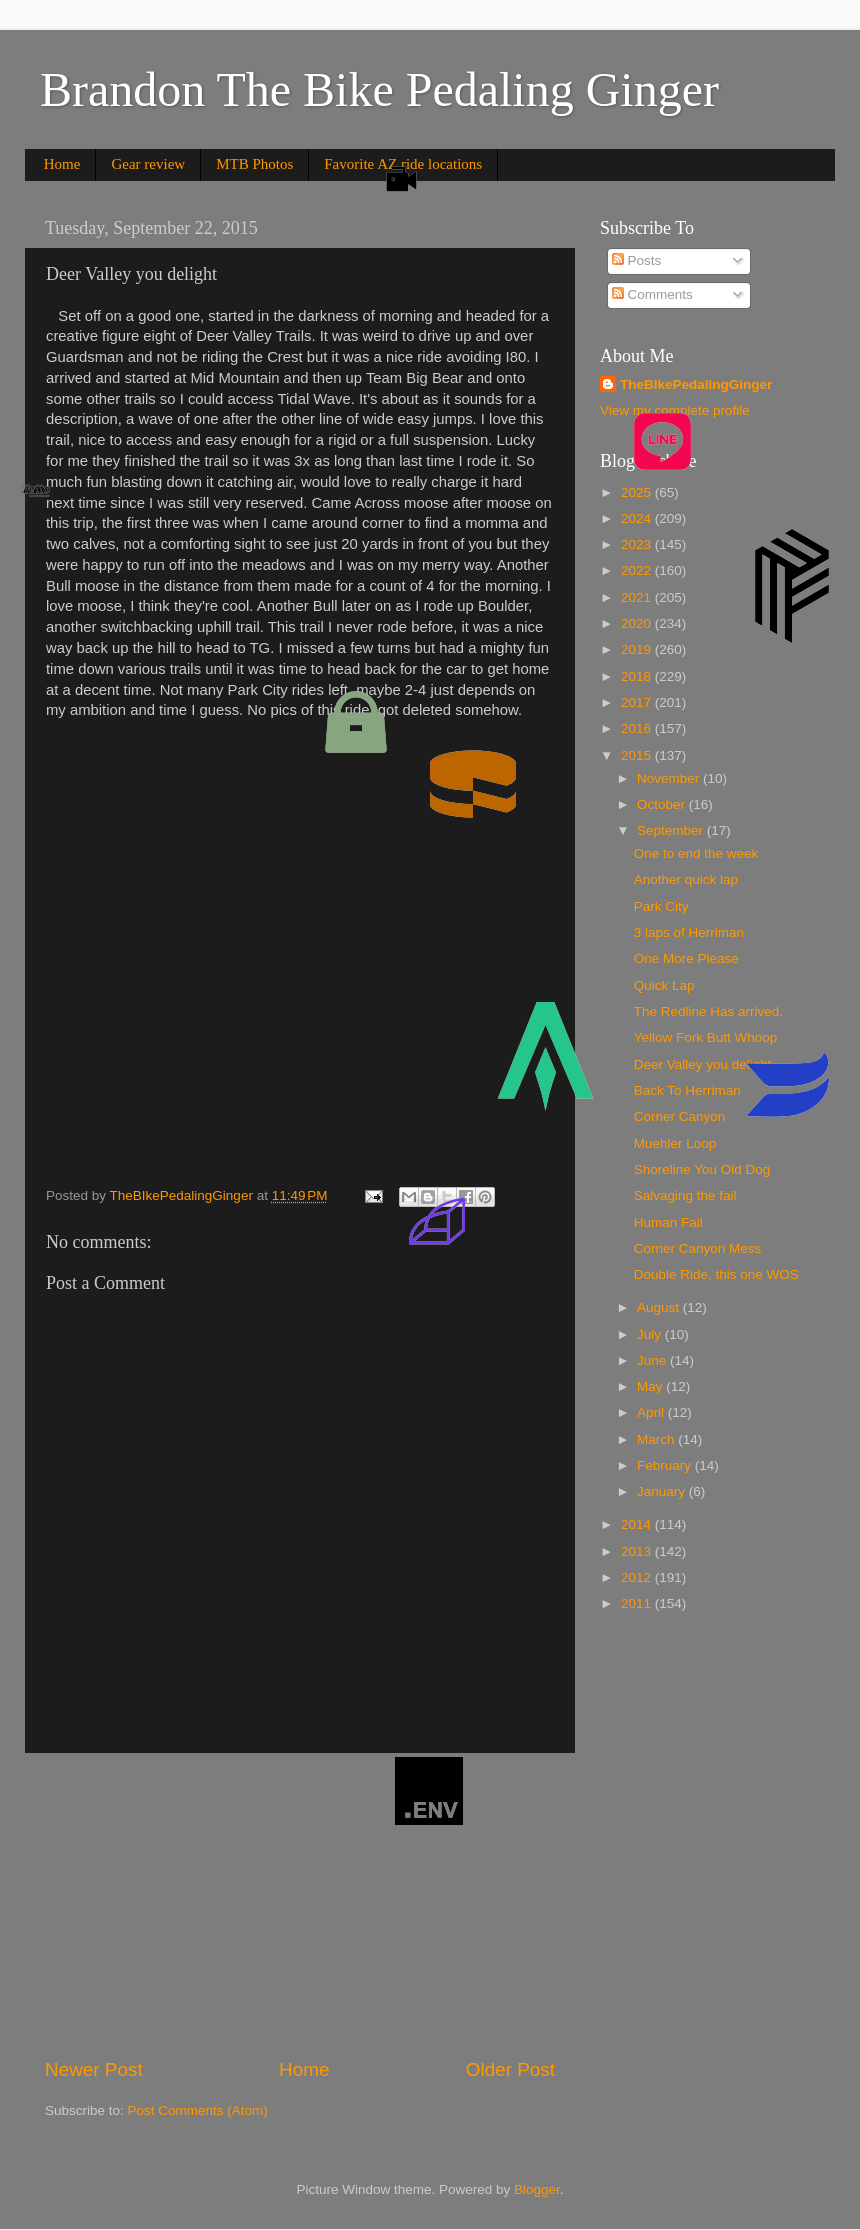 Image resolution: width=860 pixels, height=2230 pixels. I want to click on wistia video hosting platform logo, so click(787, 1084).